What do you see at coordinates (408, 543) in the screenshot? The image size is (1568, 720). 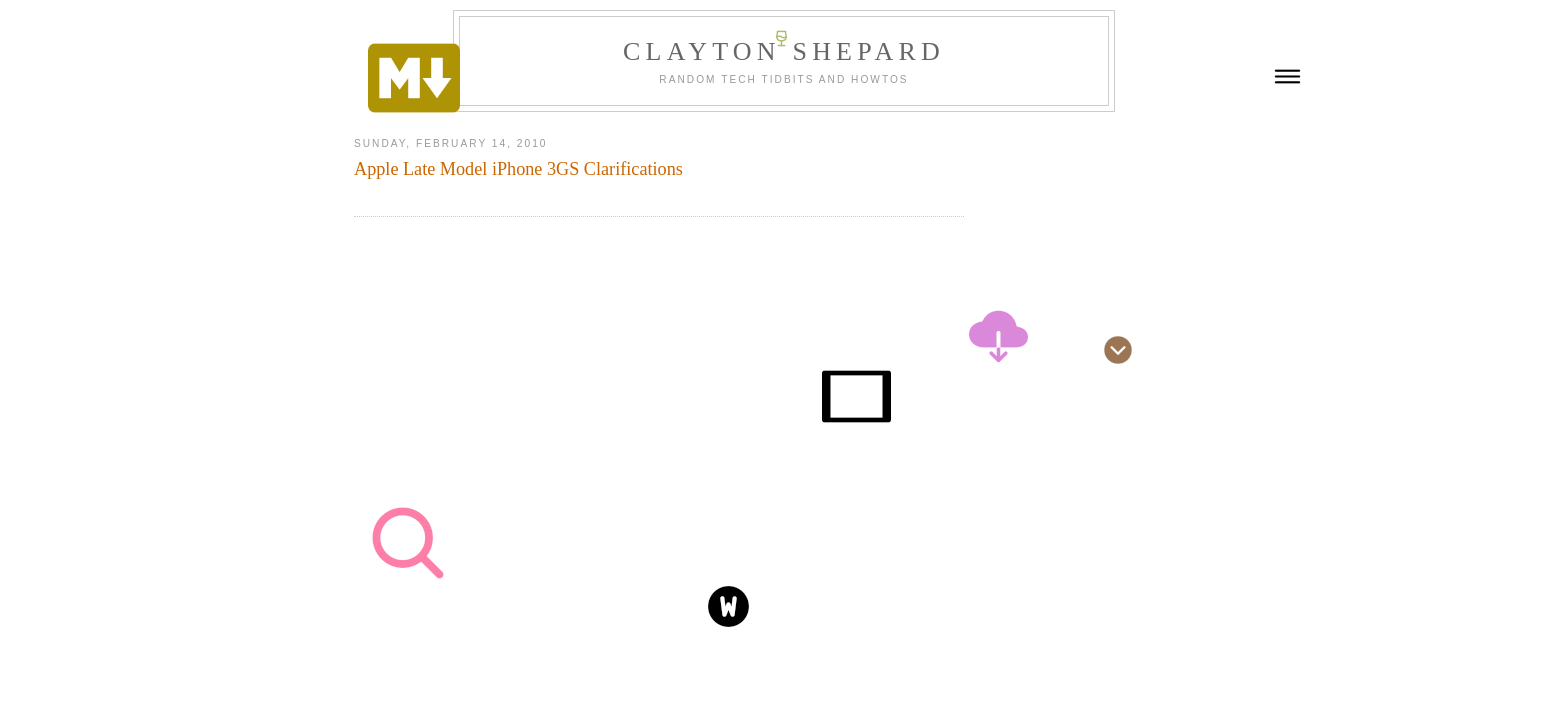 I see `search for content or items` at bounding box center [408, 543].